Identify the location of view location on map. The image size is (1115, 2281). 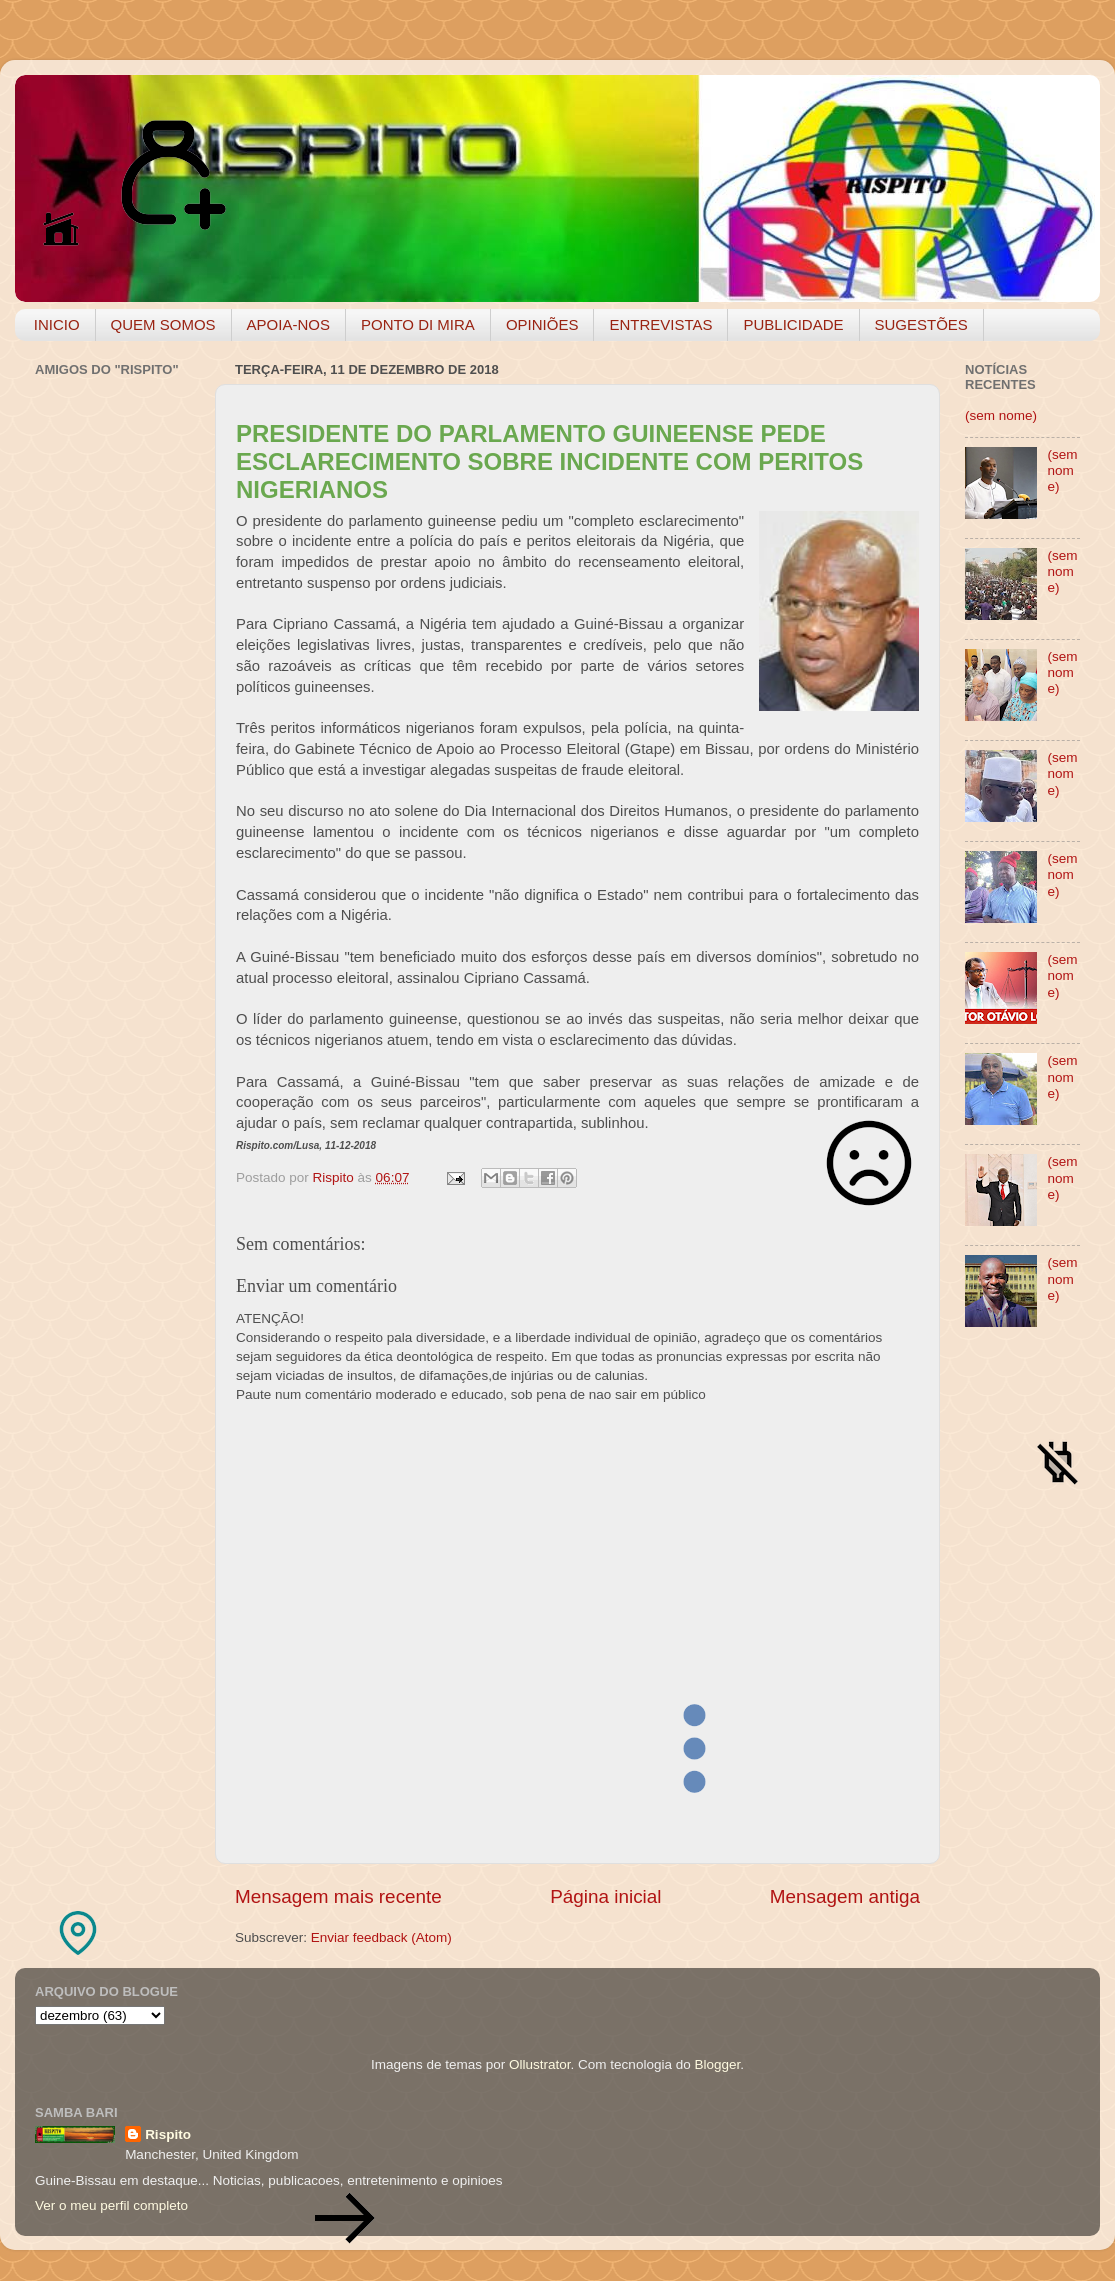
(78, 1933).